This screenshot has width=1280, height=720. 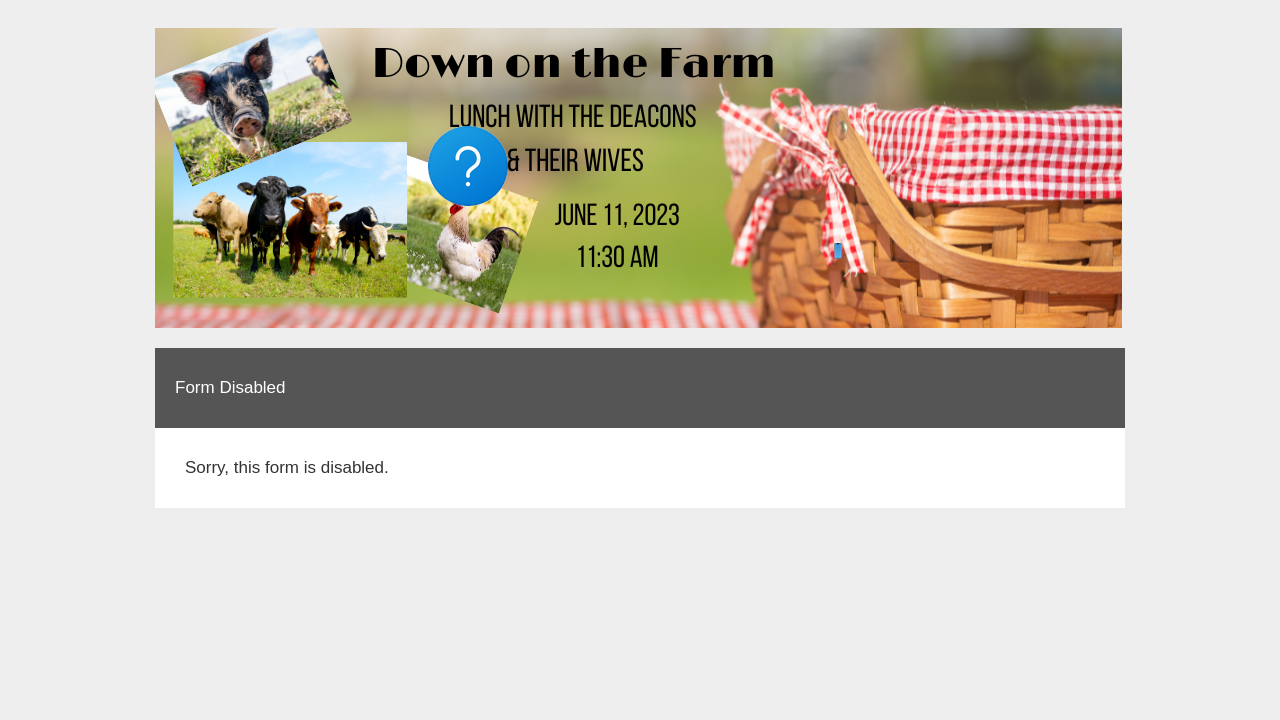 What do you see at coordinates (468, 166) in the screenshot?
I see `access help or support information` at bounding box center [468, 166].